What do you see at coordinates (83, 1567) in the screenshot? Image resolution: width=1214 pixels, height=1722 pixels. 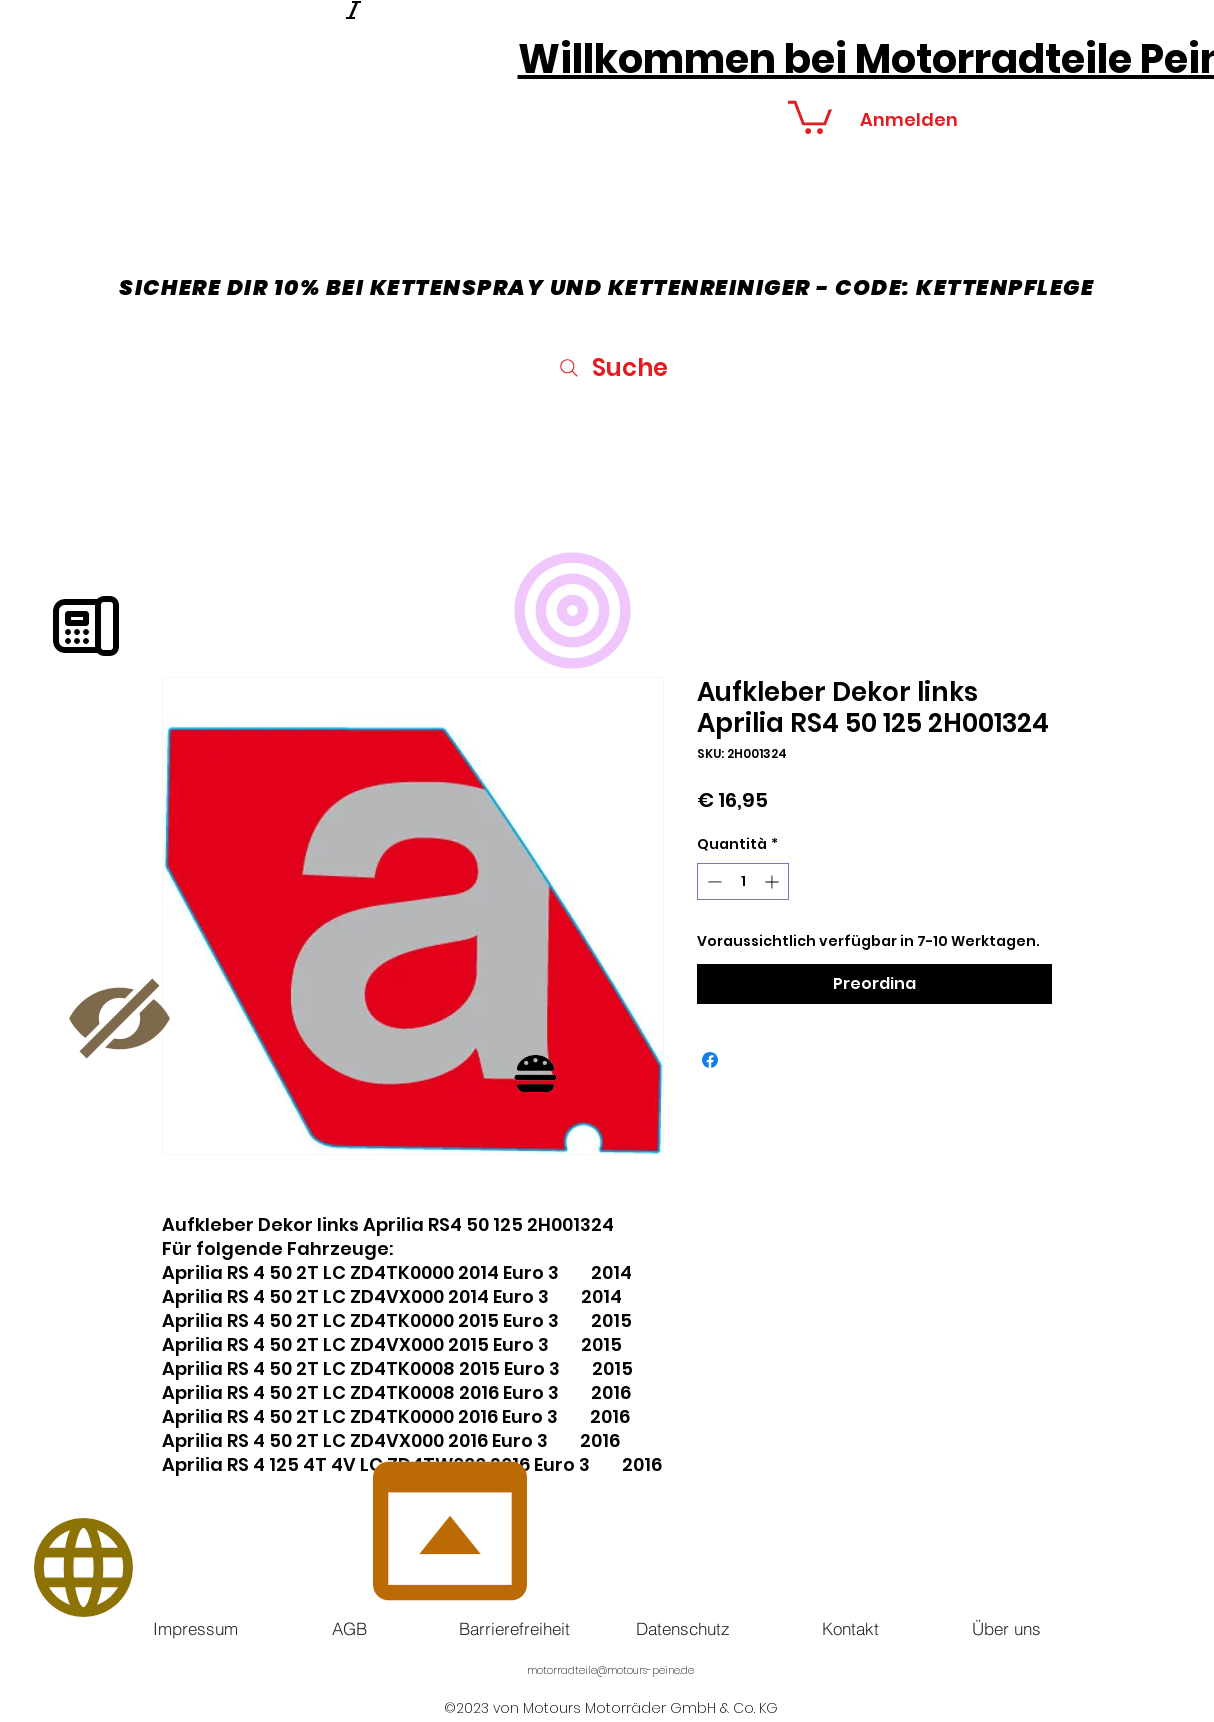 I see `access internet or network settings` at bounding box center [83, 1567].